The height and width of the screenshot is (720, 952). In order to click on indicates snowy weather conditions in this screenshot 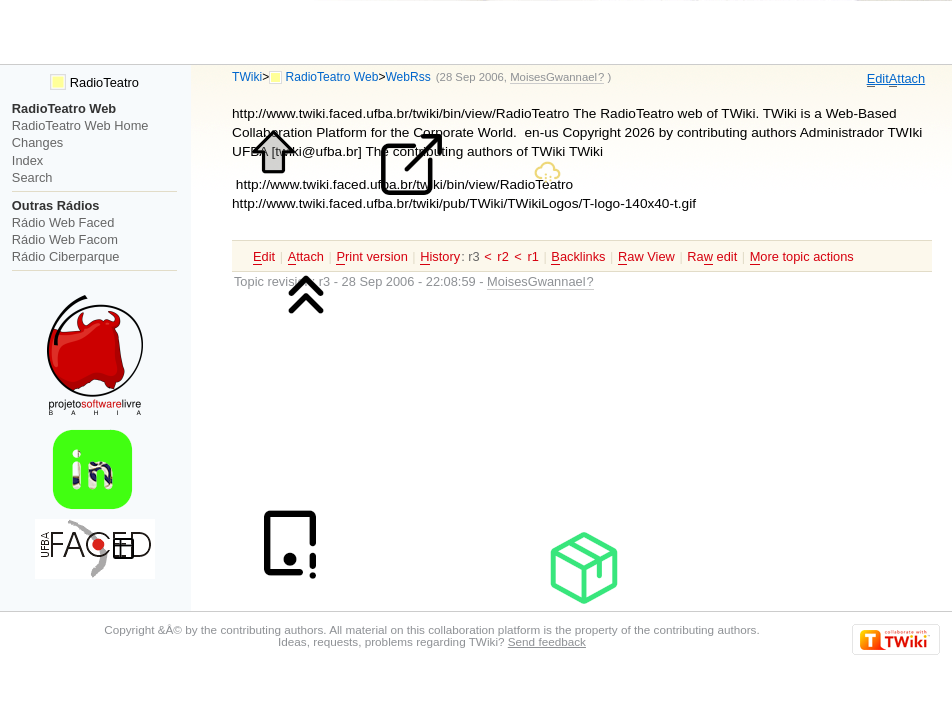, I will do `click(547, 171)`.